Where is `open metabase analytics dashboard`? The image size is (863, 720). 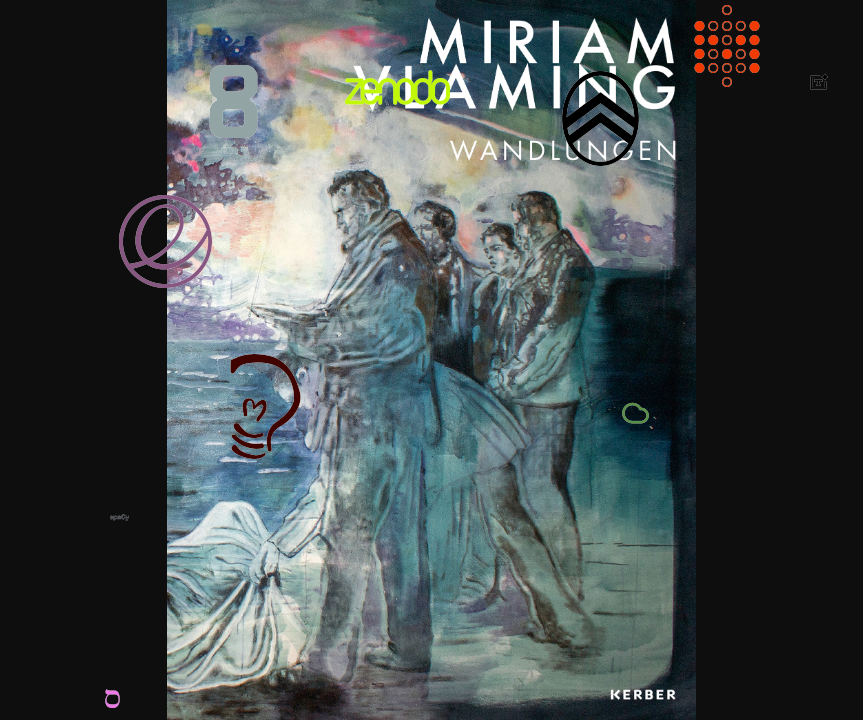 open metabase analytics dashboard is located at coordinates (727, 46).